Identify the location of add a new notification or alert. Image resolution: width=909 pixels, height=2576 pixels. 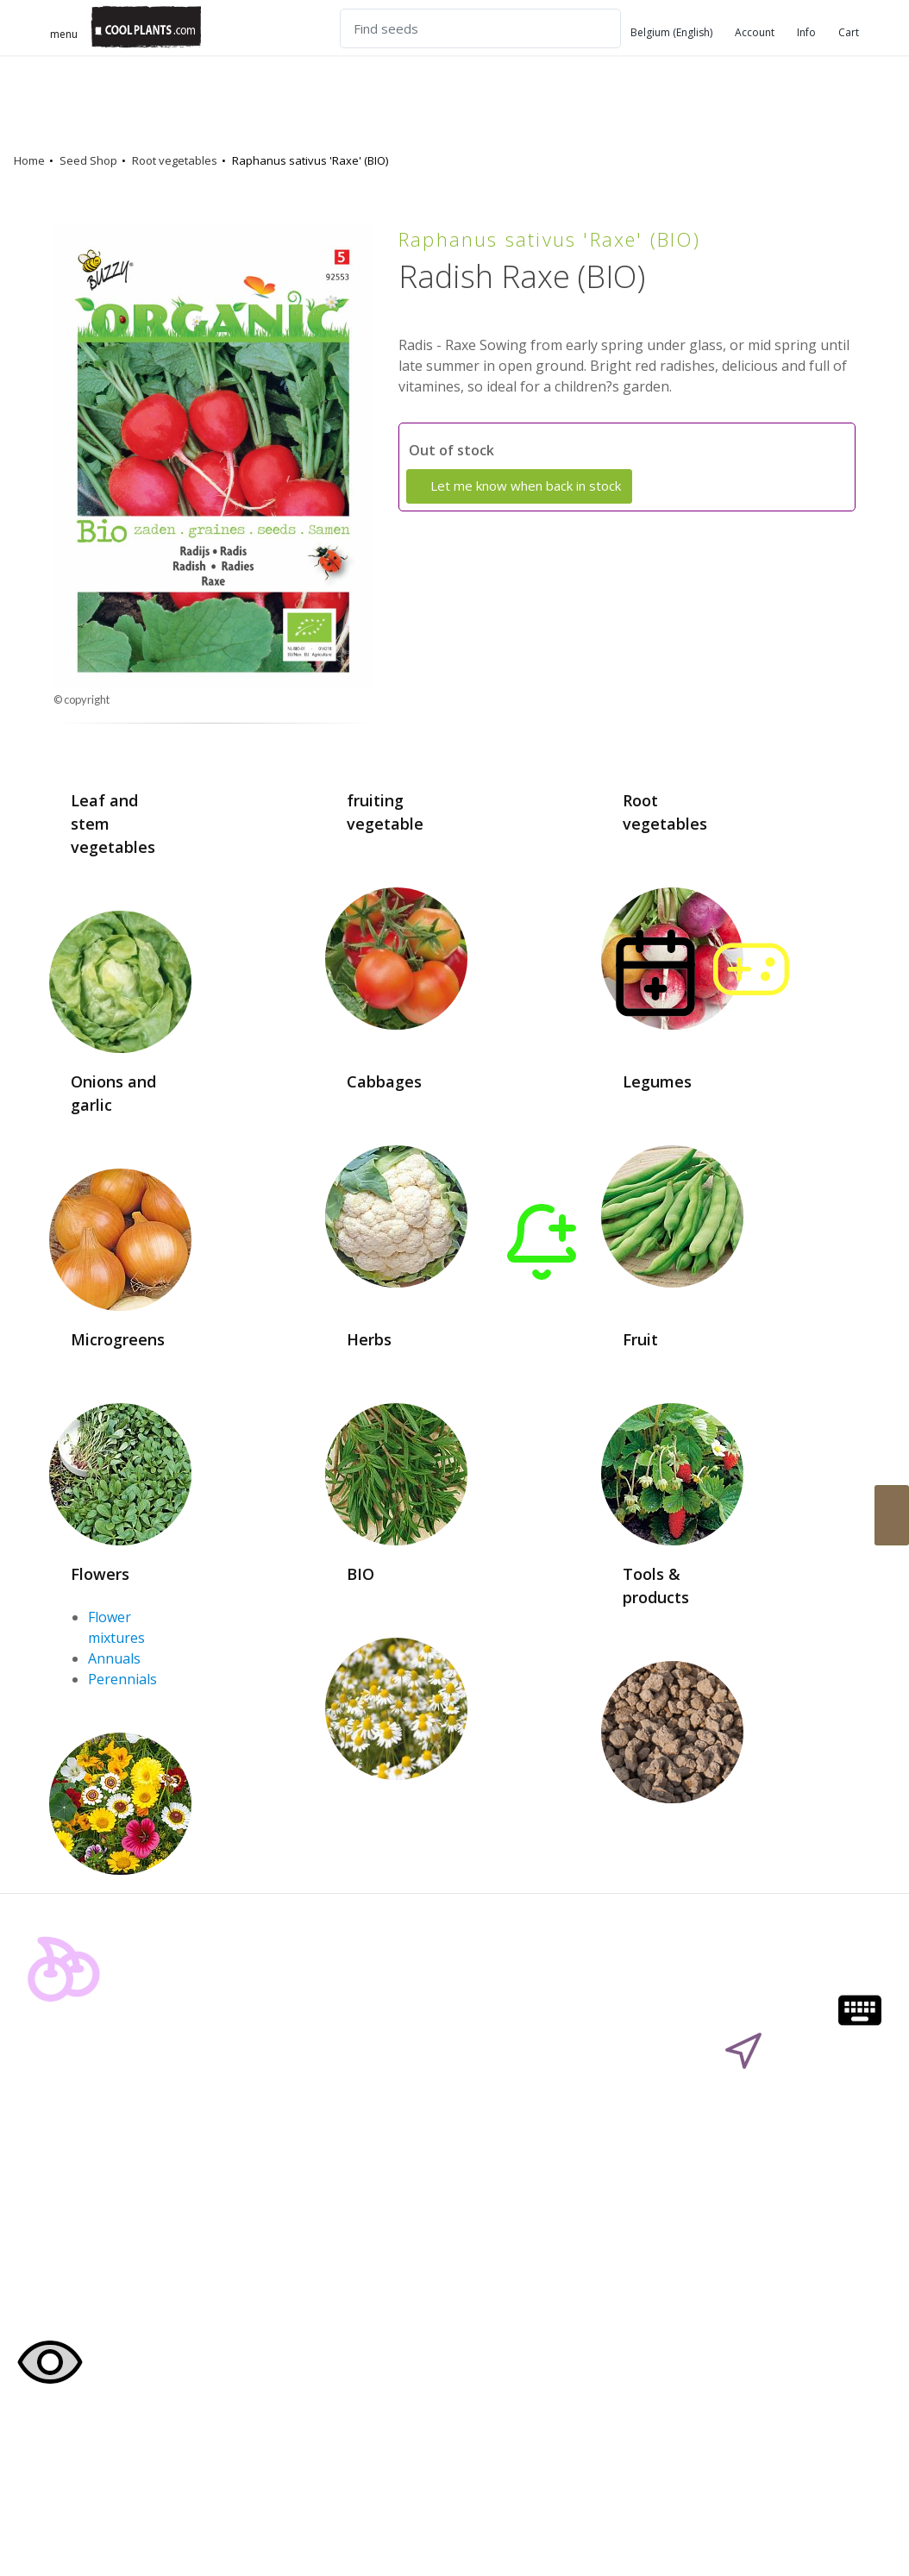
(542, 1242).